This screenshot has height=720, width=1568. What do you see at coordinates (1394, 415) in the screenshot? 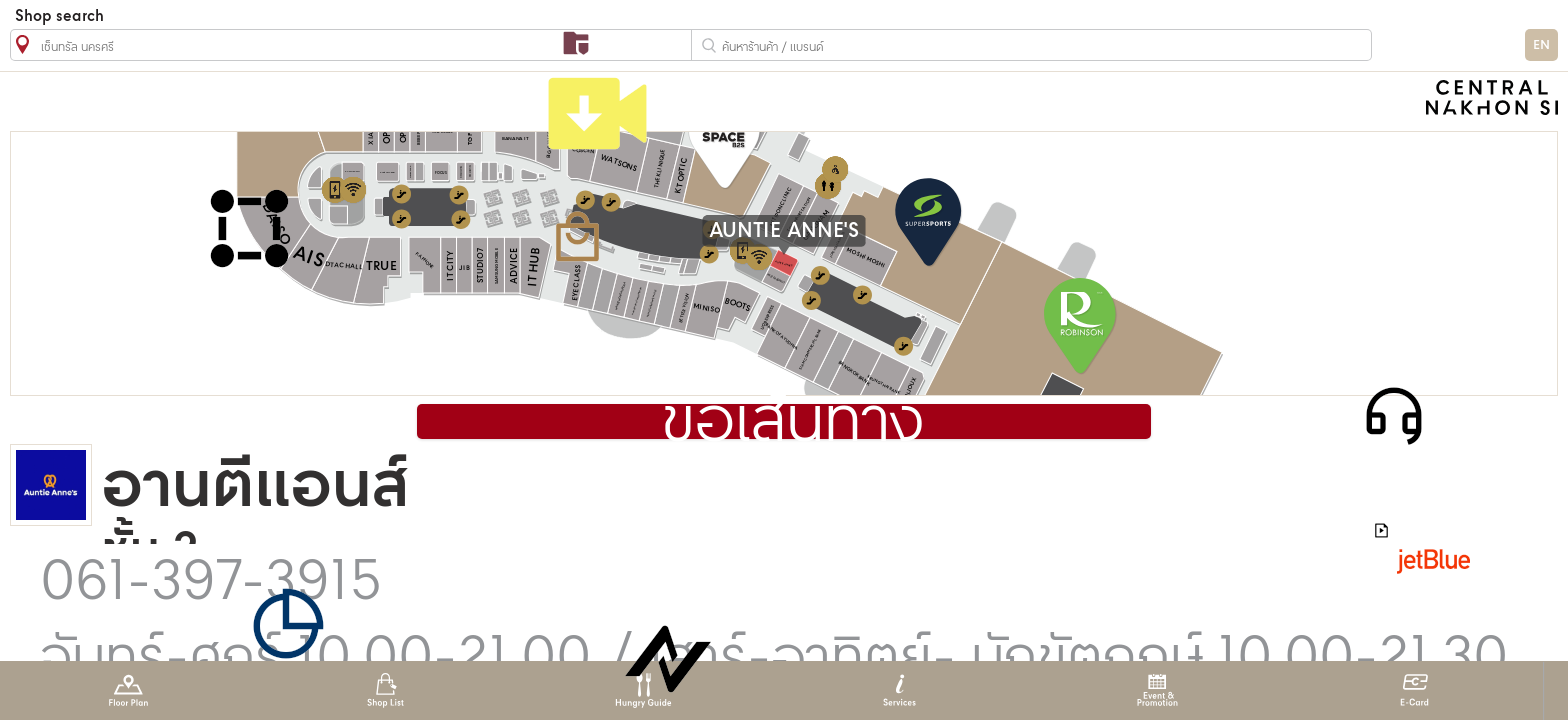
I see `contact customer support` at bounding box center [1394, 415].